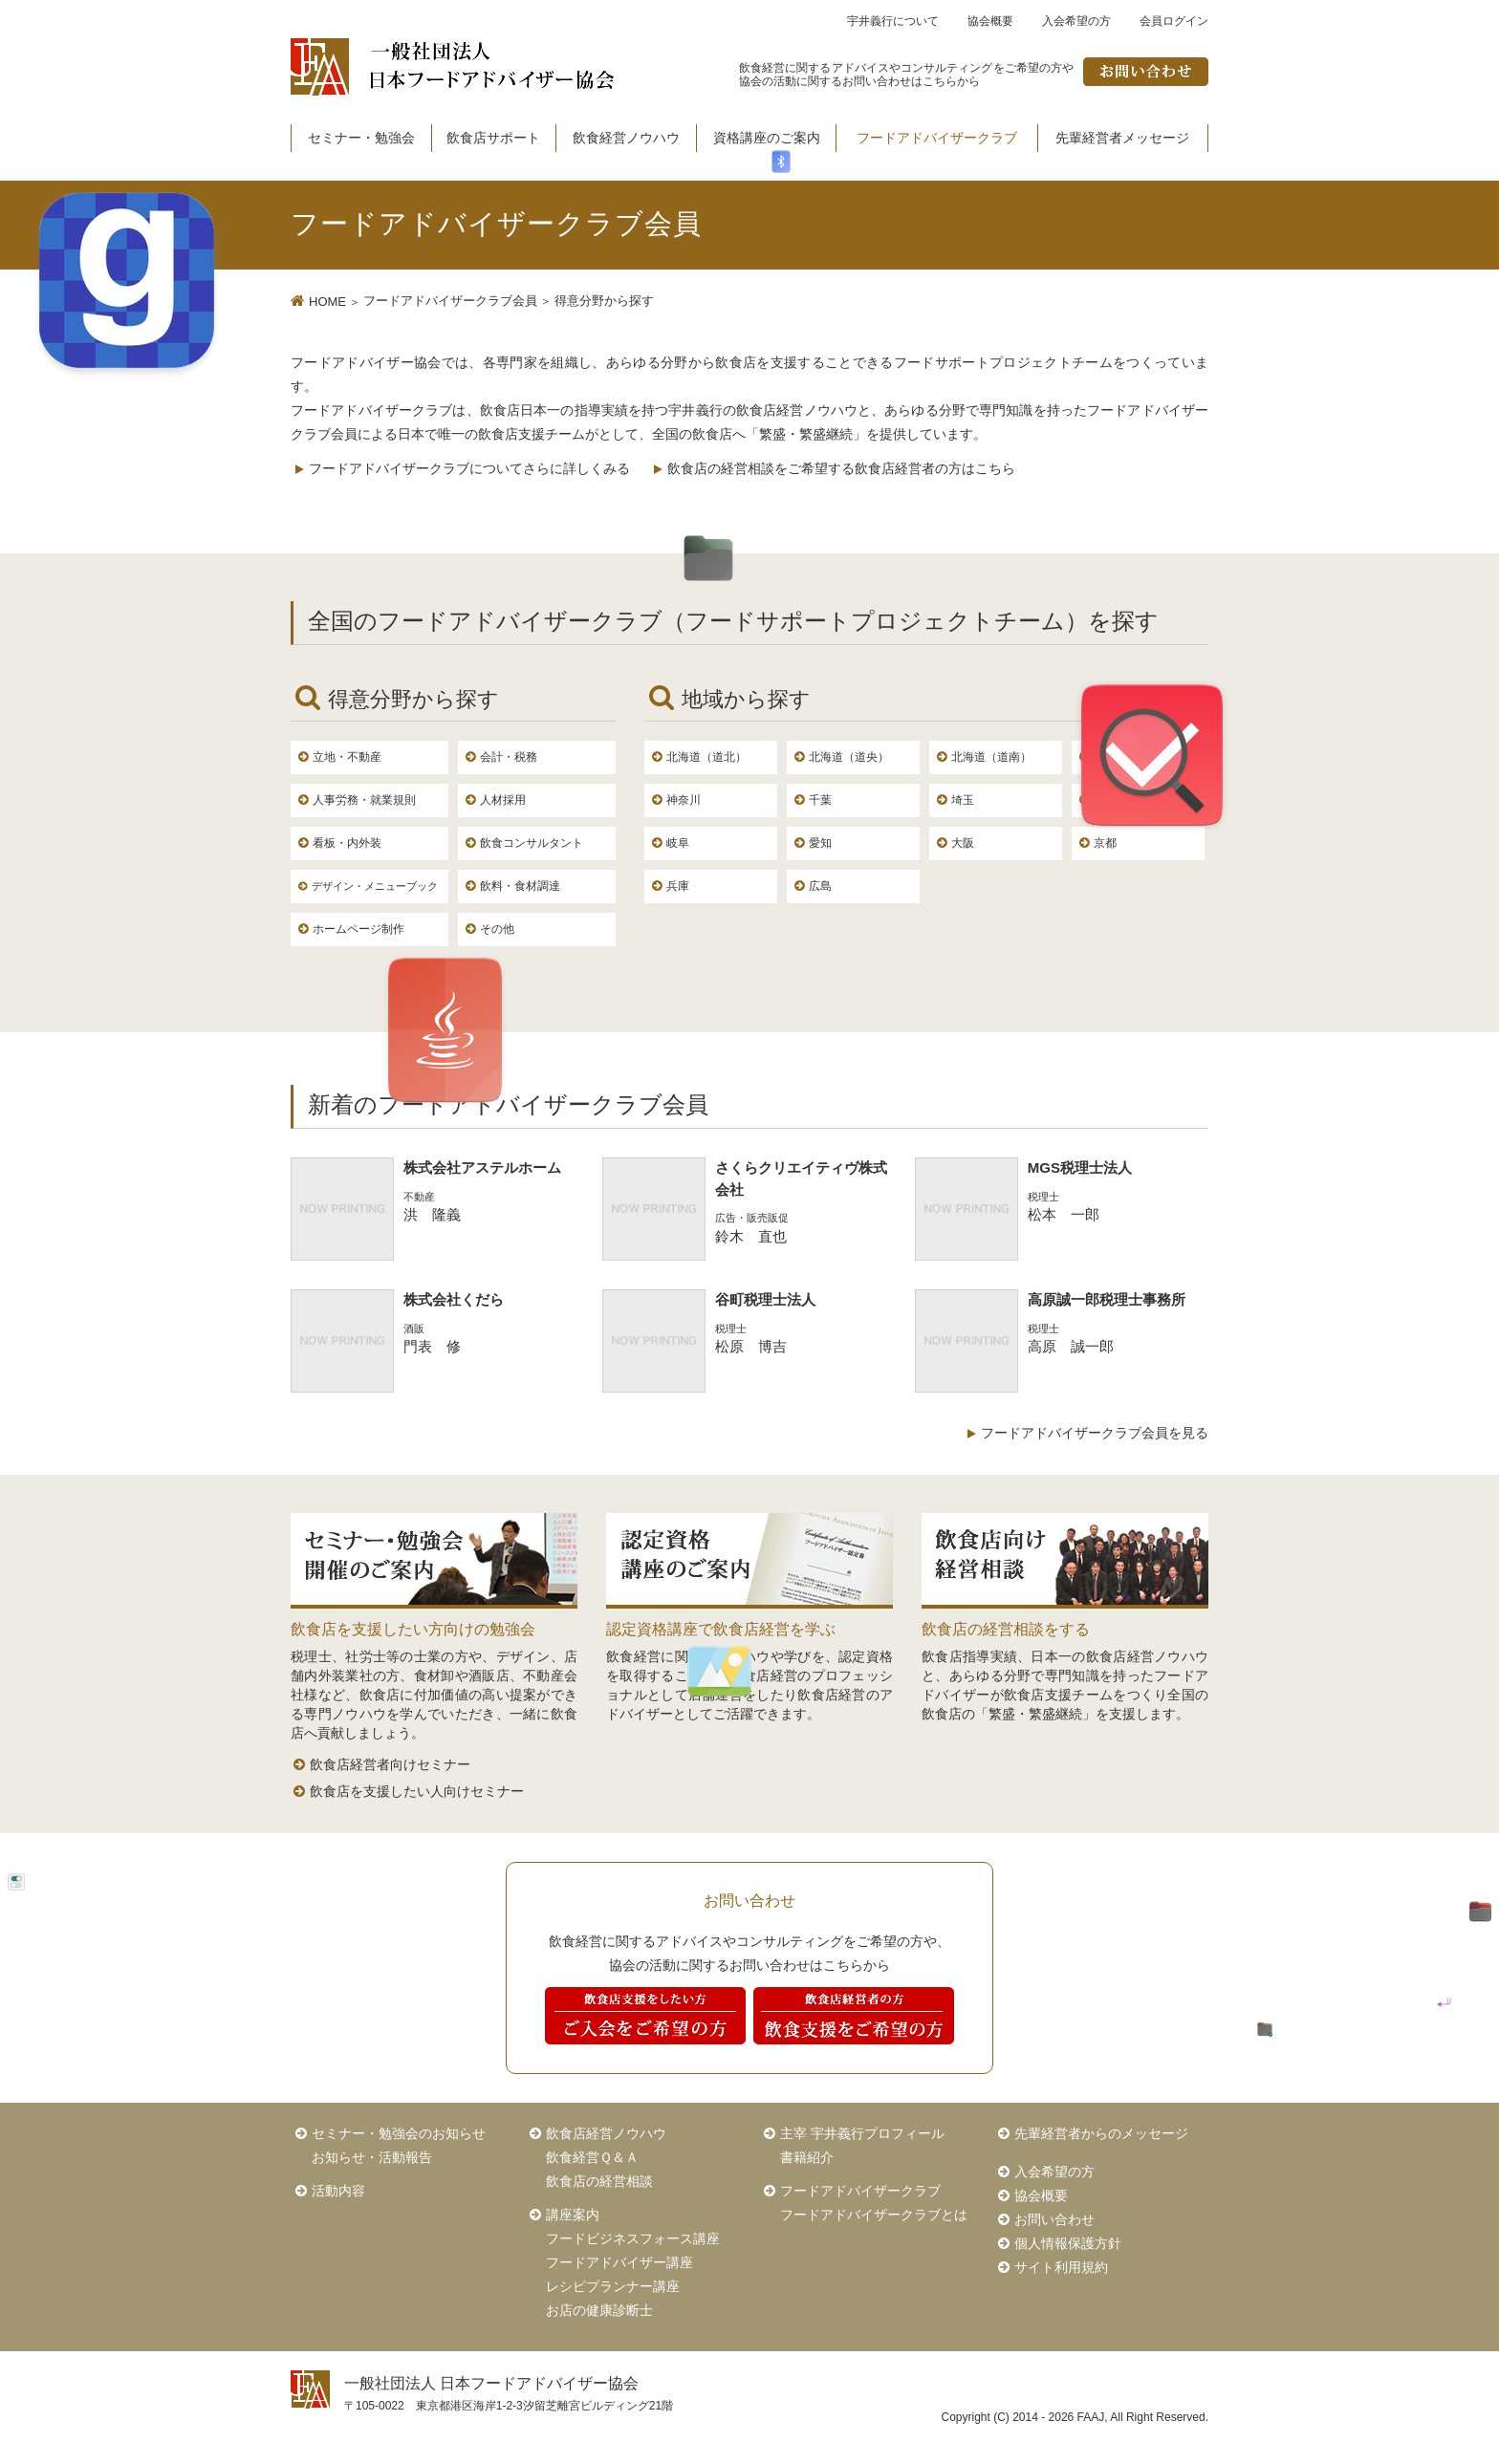 This screenshot has height=2464, width=1499. Describe the element at coordinates (445, 1029) in the screenshot. I see `a java source code file` at that location.